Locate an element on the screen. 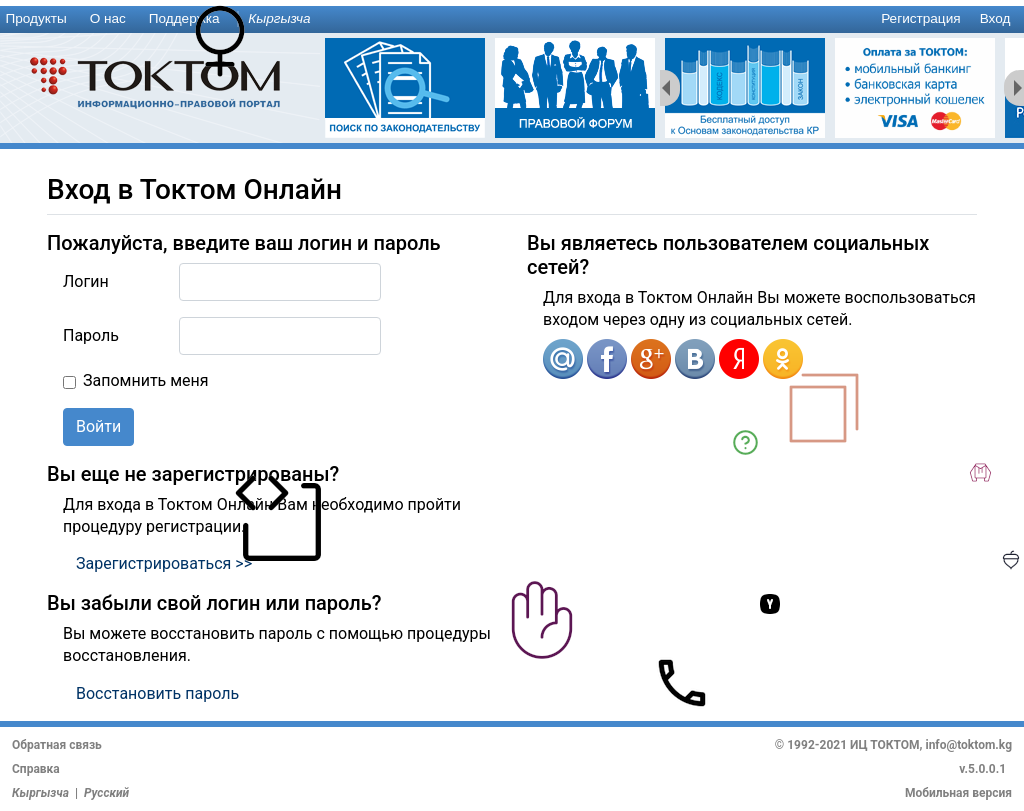  indicates female gender option is located at coordinates (220, 40).